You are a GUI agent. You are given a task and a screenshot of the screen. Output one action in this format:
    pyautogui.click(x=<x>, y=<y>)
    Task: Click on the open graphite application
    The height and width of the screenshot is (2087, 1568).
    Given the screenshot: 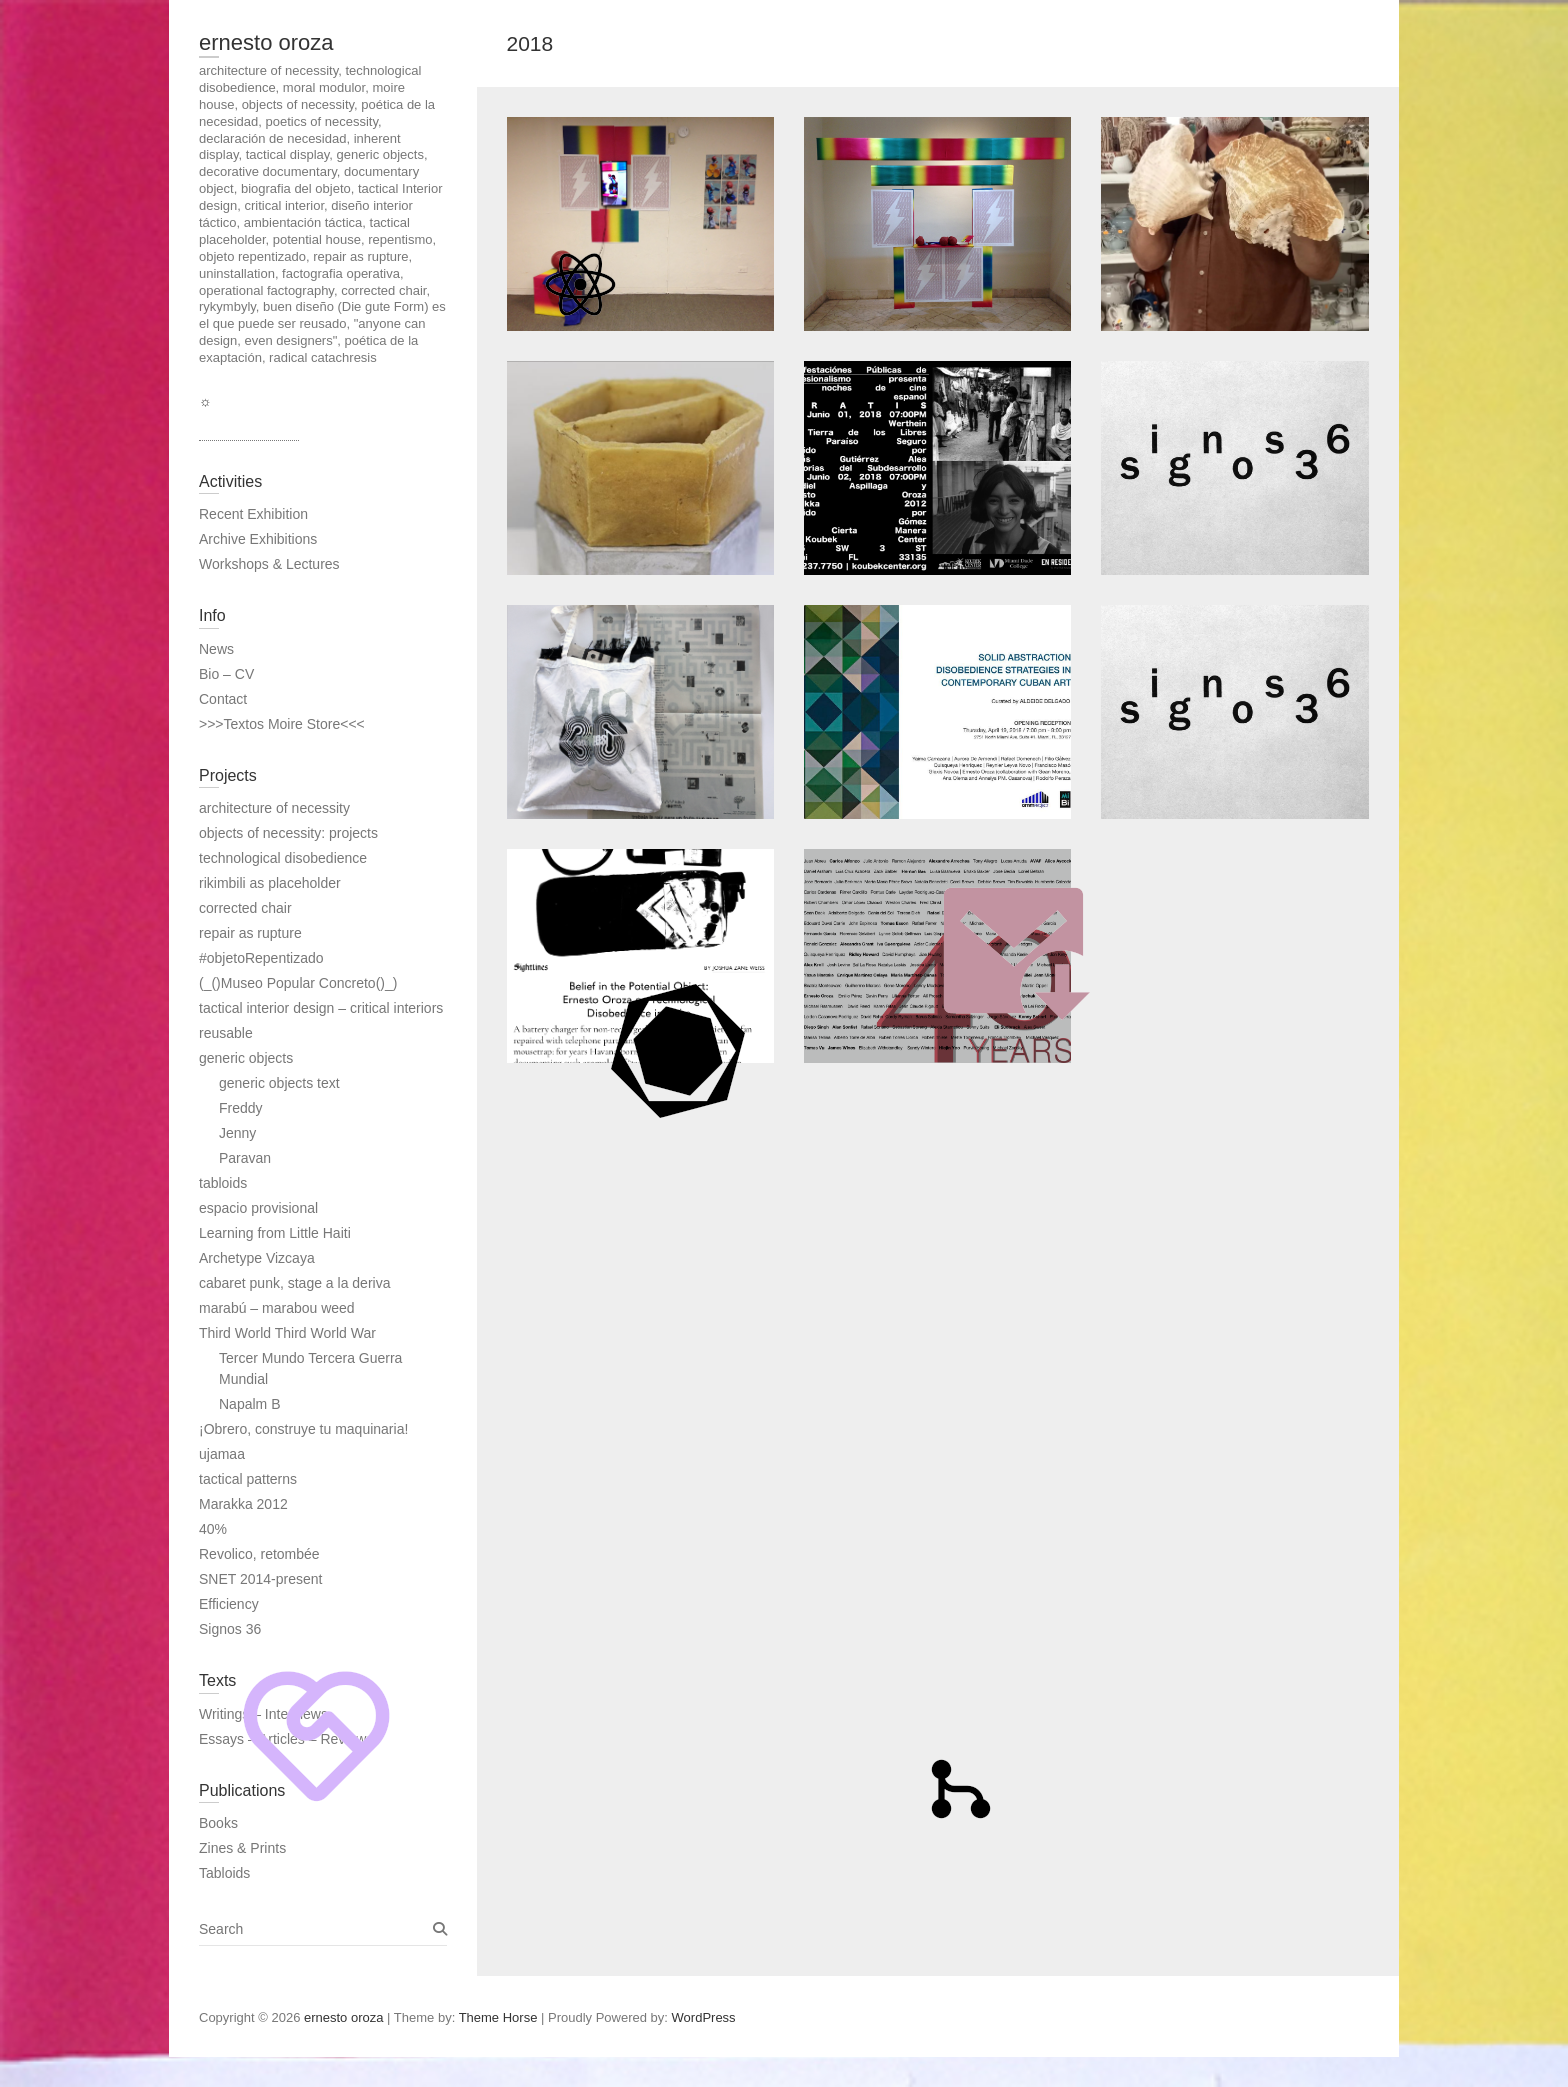 What is the action you would take?
    pyautogui.click(x=678, y=1051)
    